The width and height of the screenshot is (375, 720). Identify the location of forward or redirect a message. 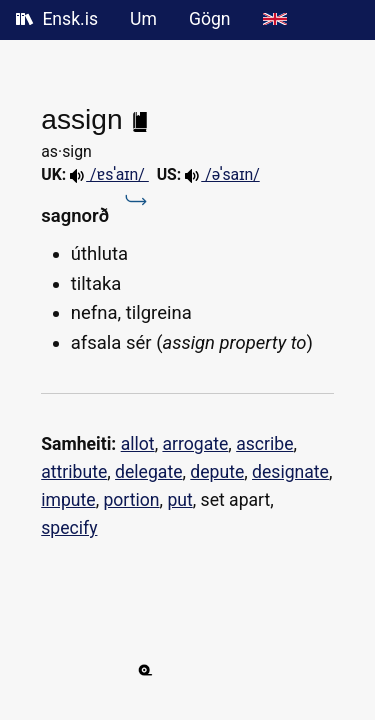
(136, 200).